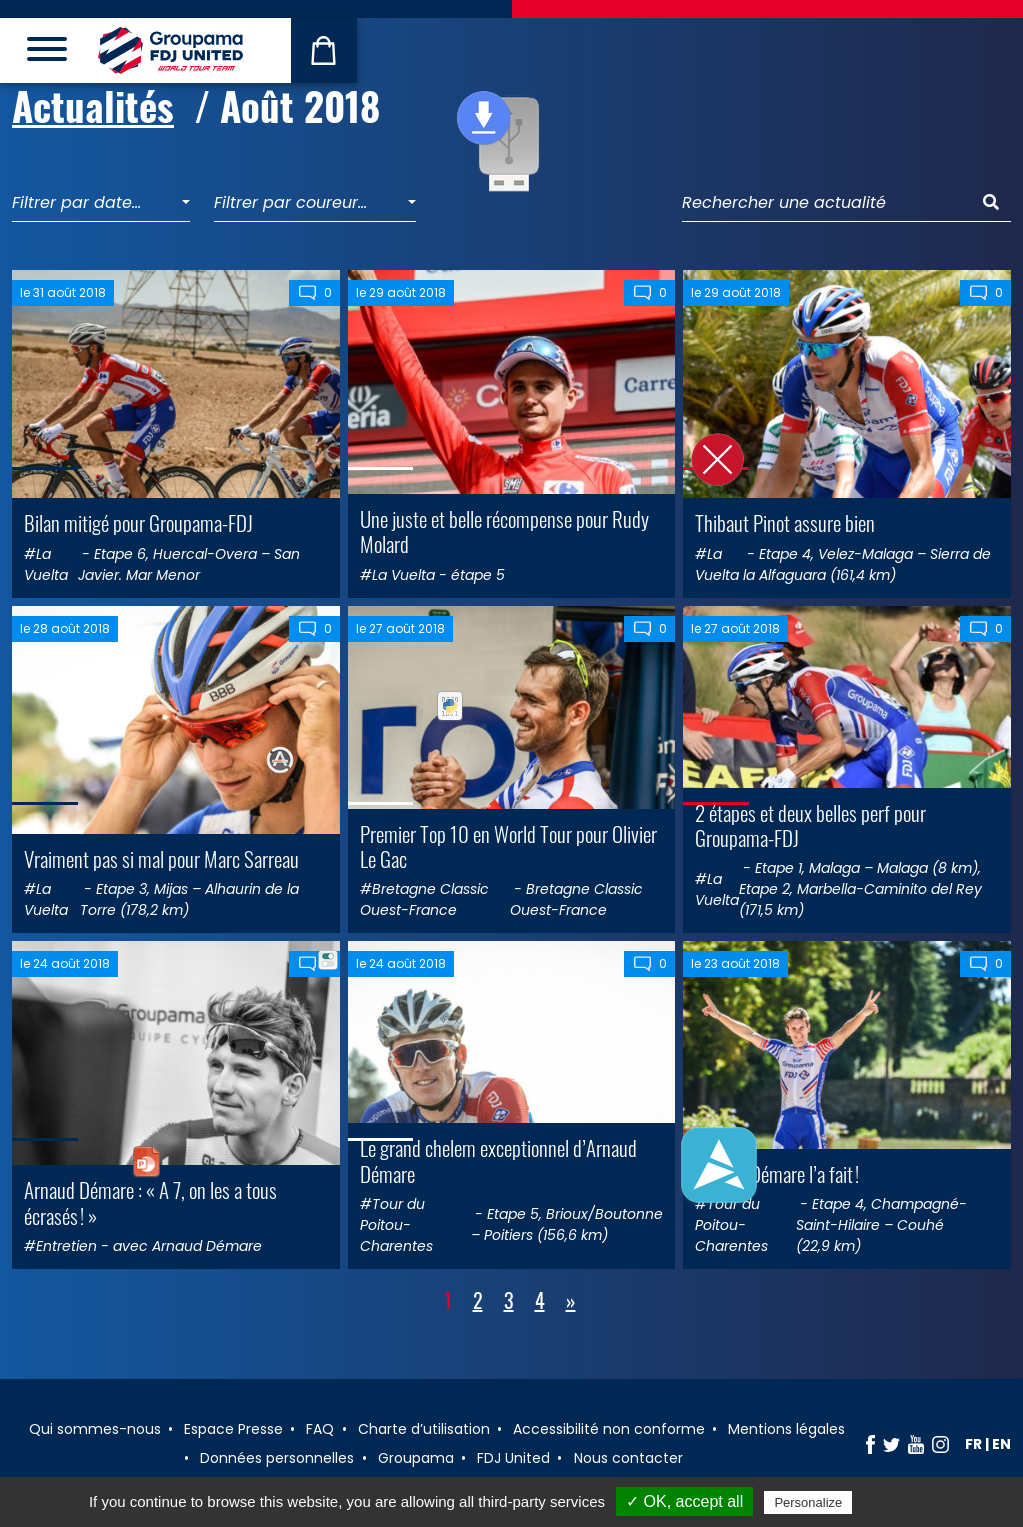  Describe the element at coordinates (719, 1165) in the screenshot. I see `launch the artix linux application` at that location.